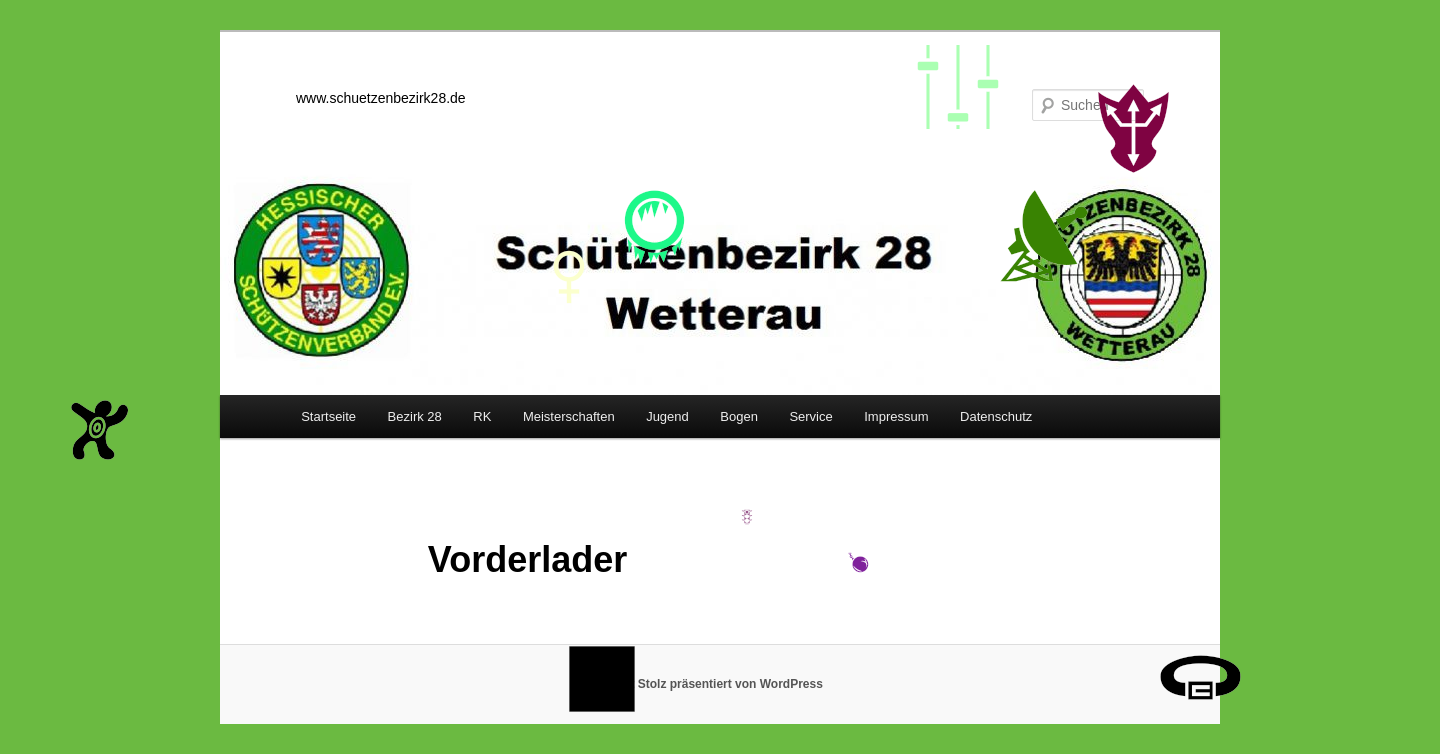  What do you see at coordinates (747, 517) in the screenshot?
I see `indicates a stopped or halted state` at bounding box center [747, 517].